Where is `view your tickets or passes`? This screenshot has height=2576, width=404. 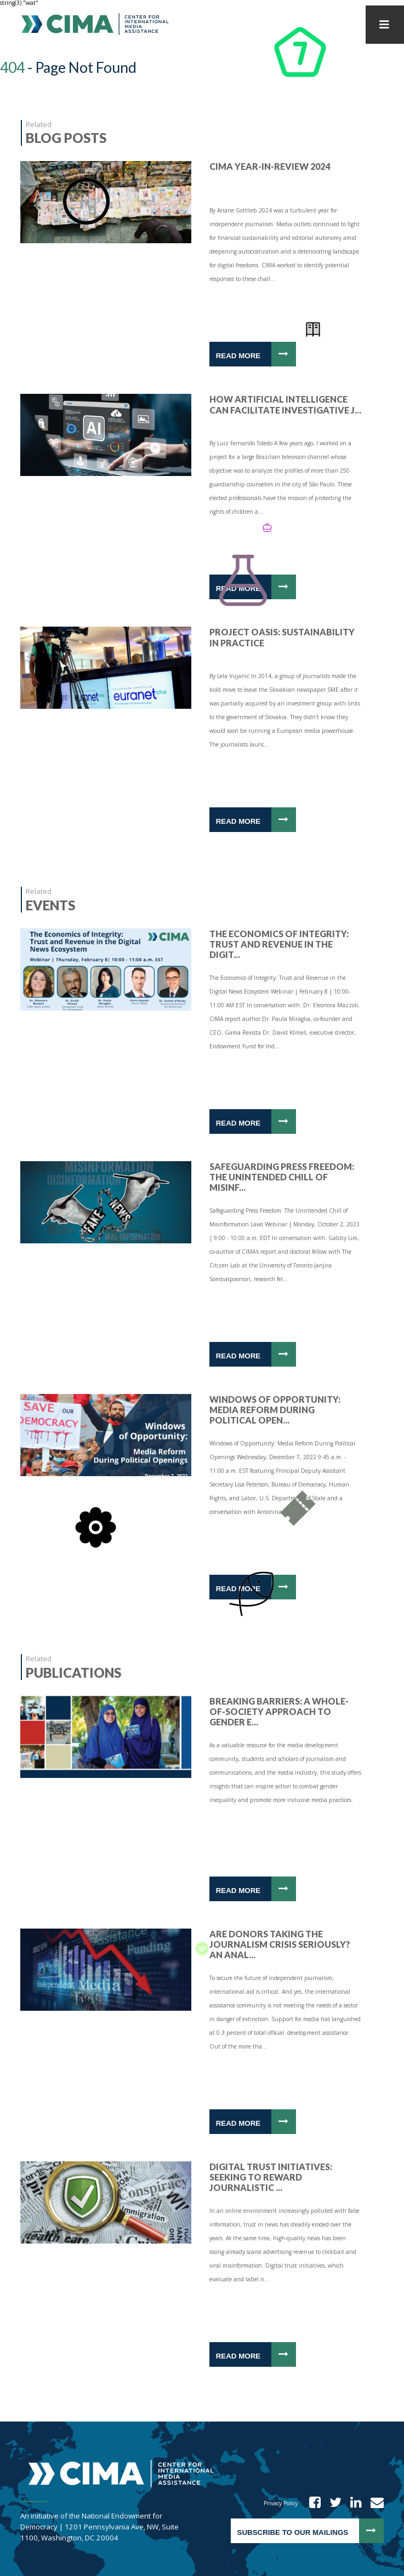 view your tickets or passes is located at coordinates (298, 1508).